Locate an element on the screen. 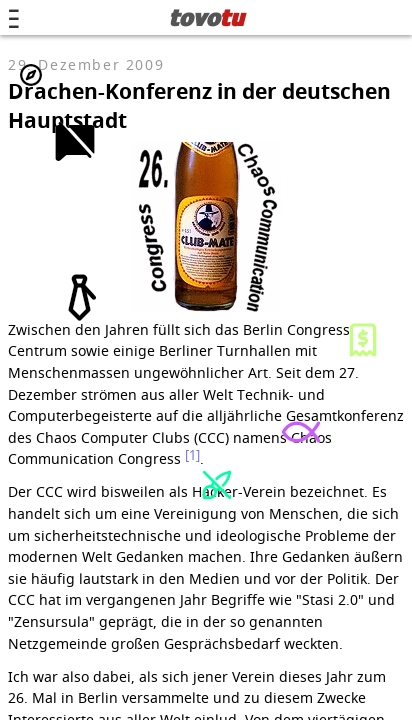 Image resolution: width=412 pixels, height=720 pixels. view purchase receipt or transaction details is located at coordinates (363, 340).